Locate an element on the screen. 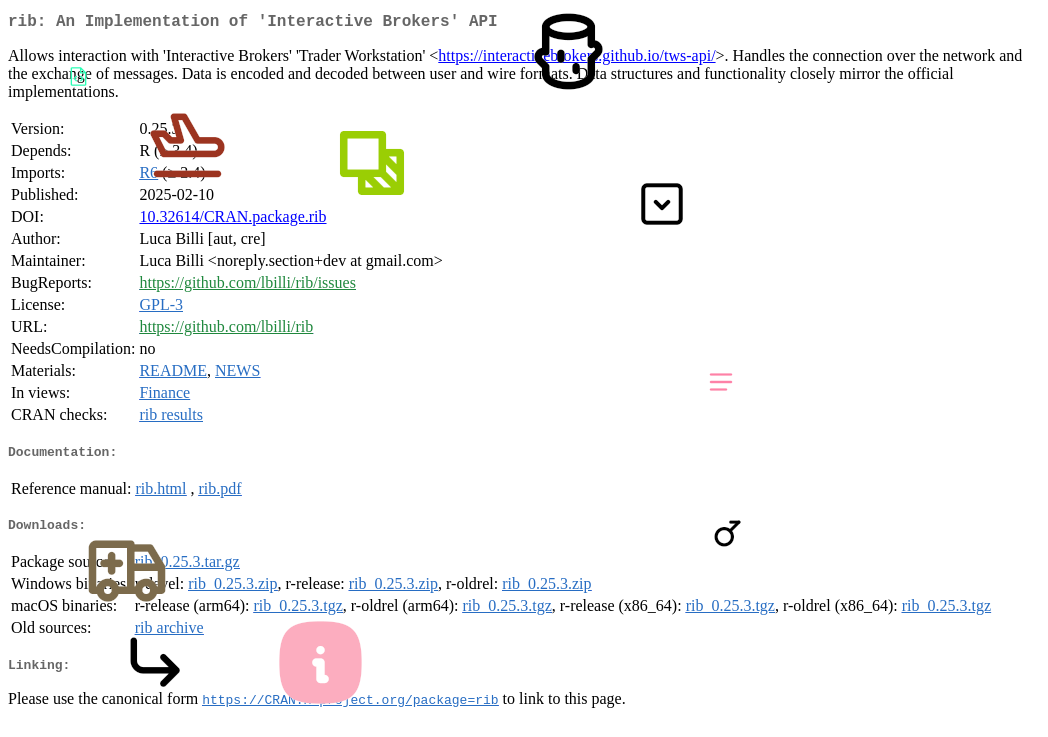 This screenshot has height=737, width=1048. view wood or lumber materials is located at coordinates (568, 51).